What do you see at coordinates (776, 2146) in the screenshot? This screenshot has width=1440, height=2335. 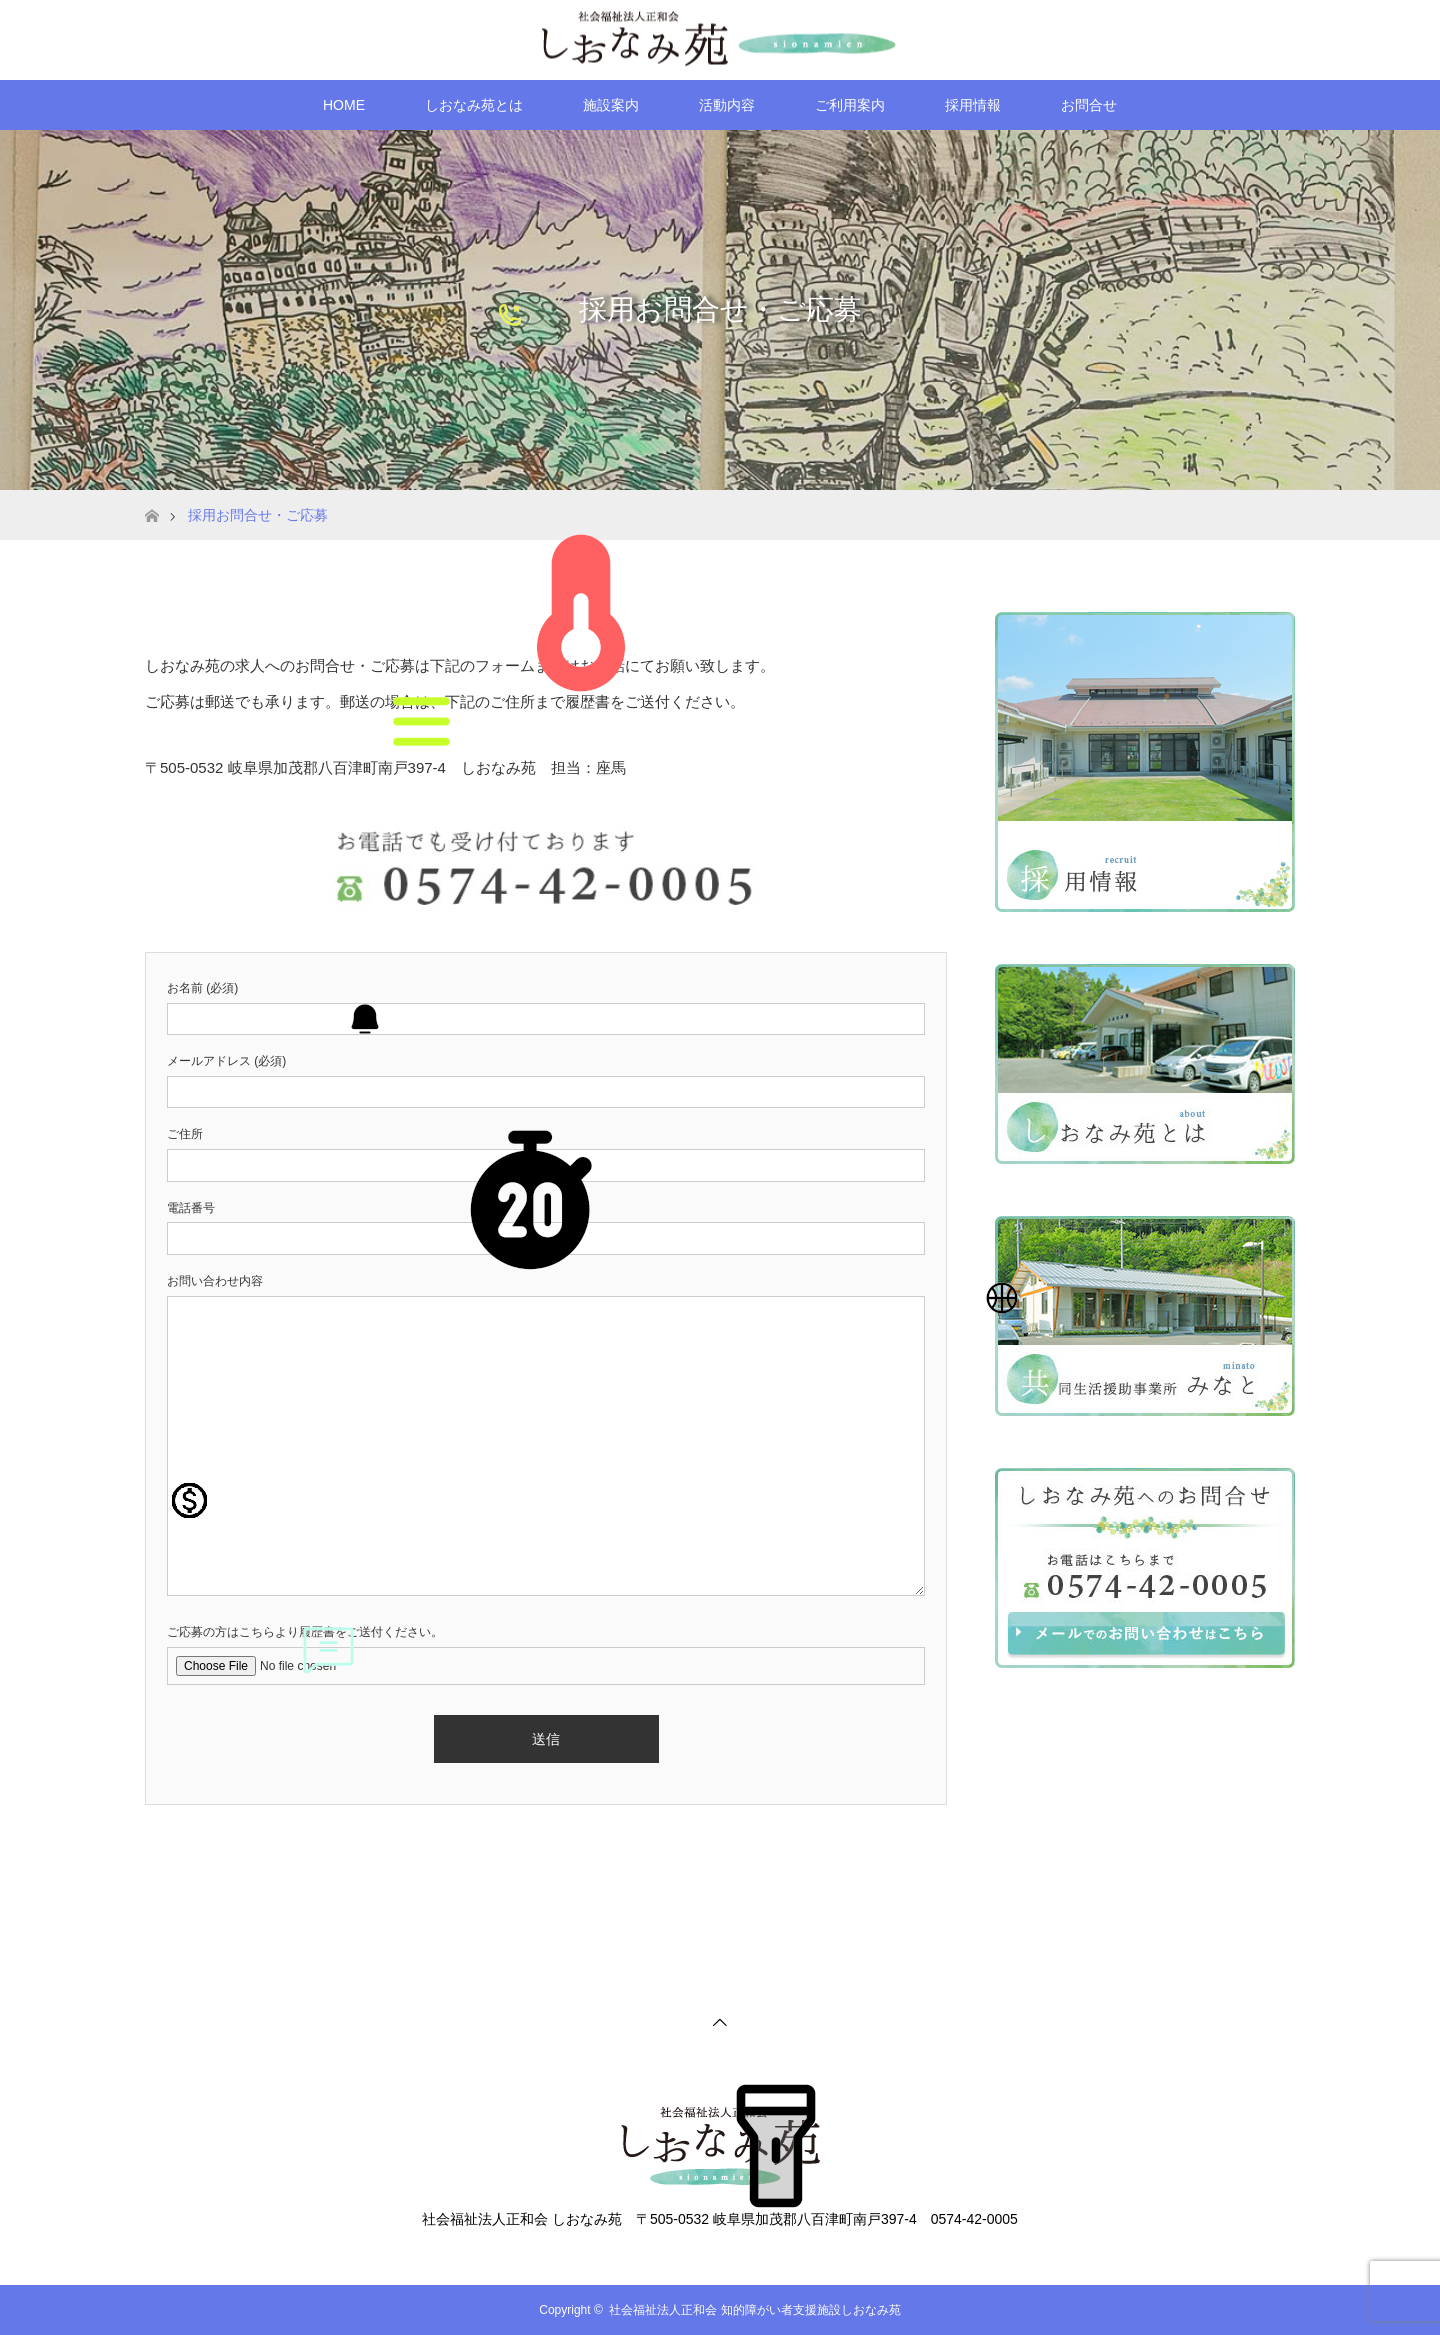 I see `toggle flashlight on/off` at bounding box center [776, 2146].